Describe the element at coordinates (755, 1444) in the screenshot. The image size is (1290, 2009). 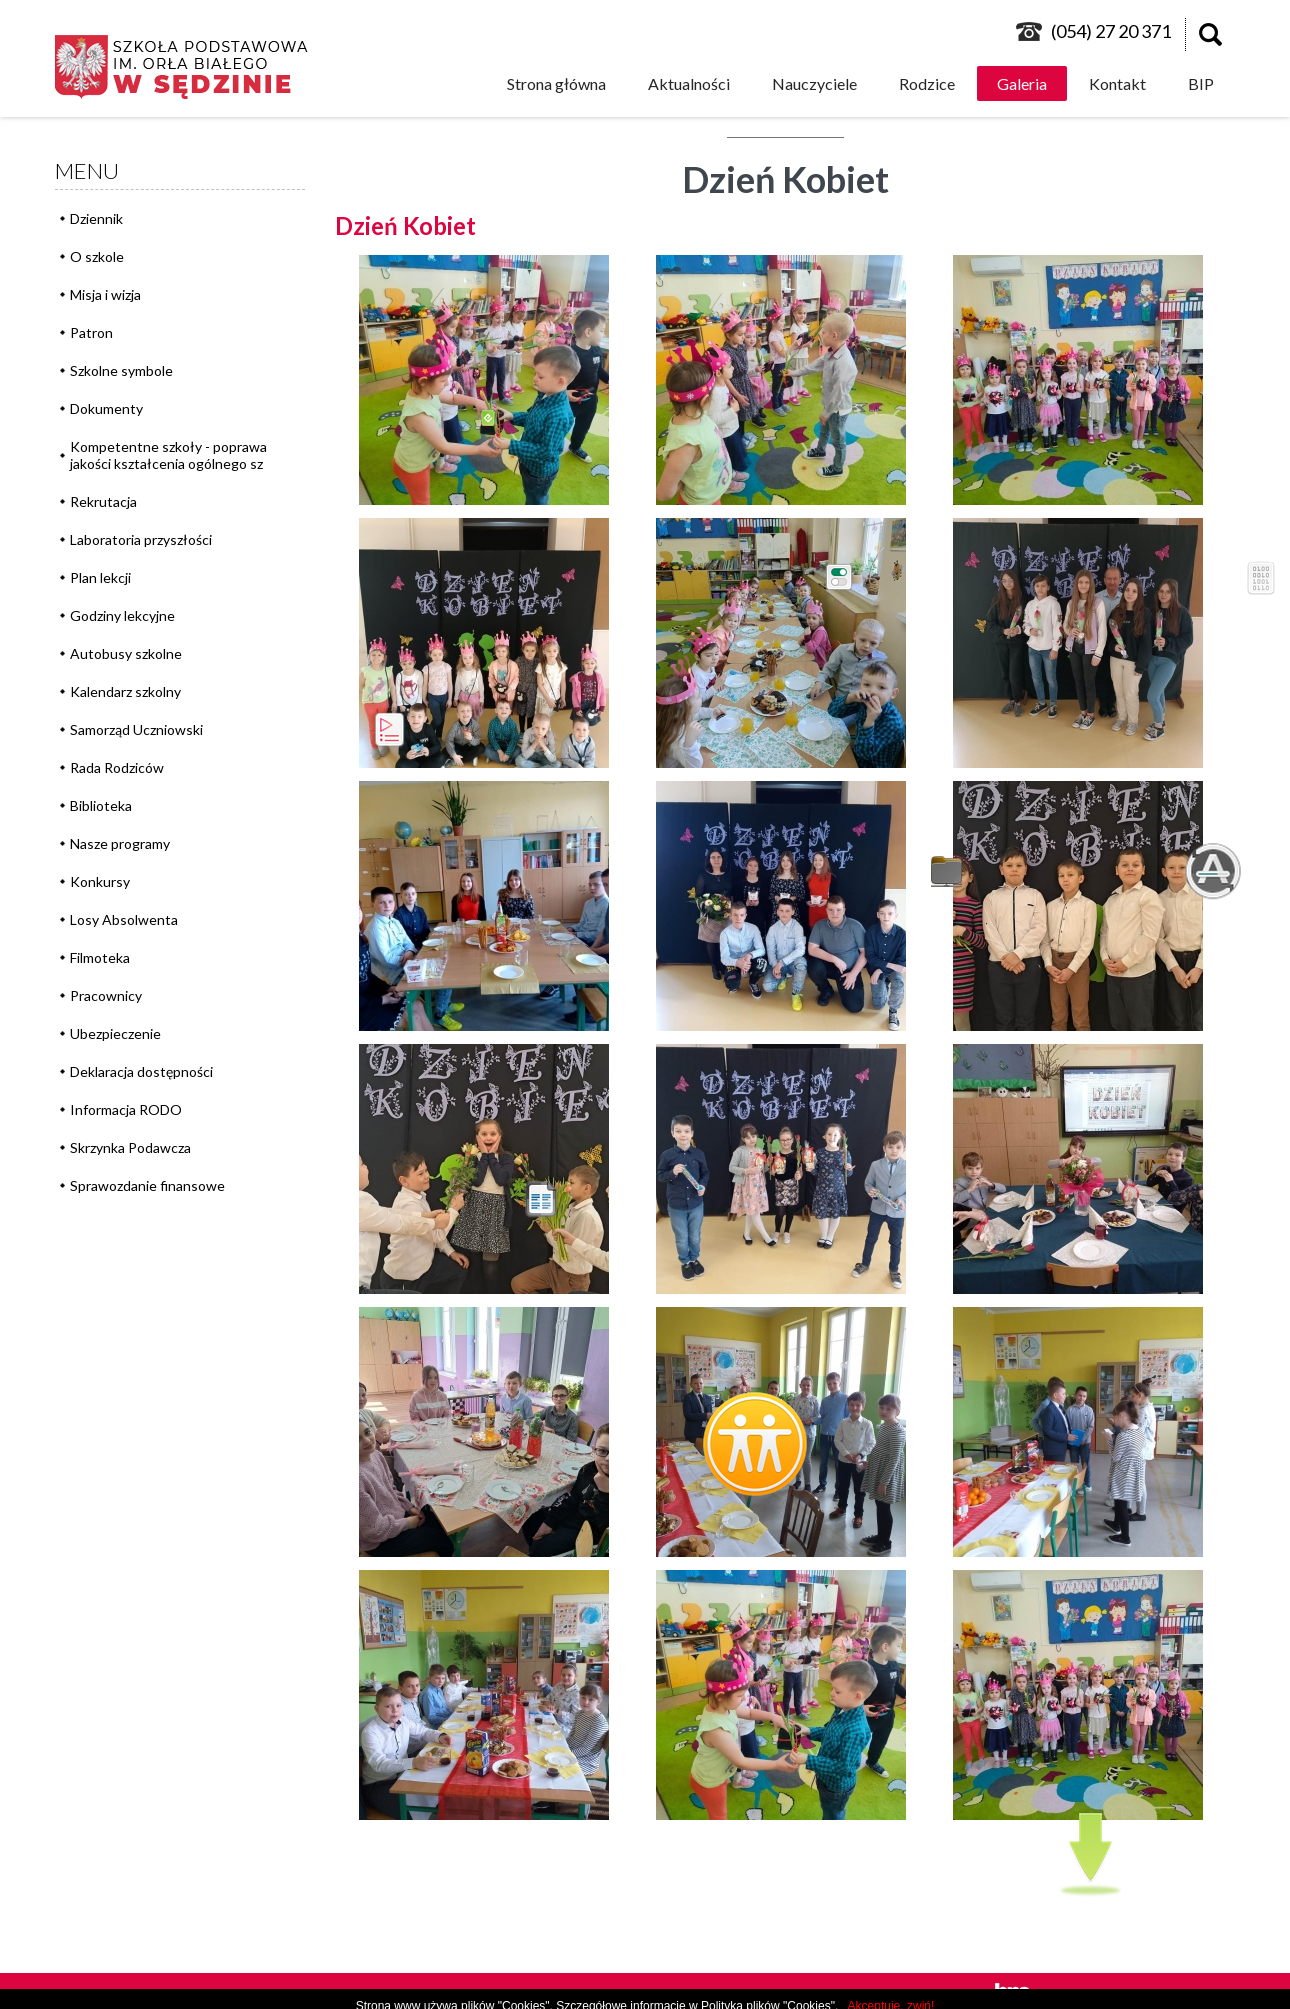
I see `open find my friends` at that location.